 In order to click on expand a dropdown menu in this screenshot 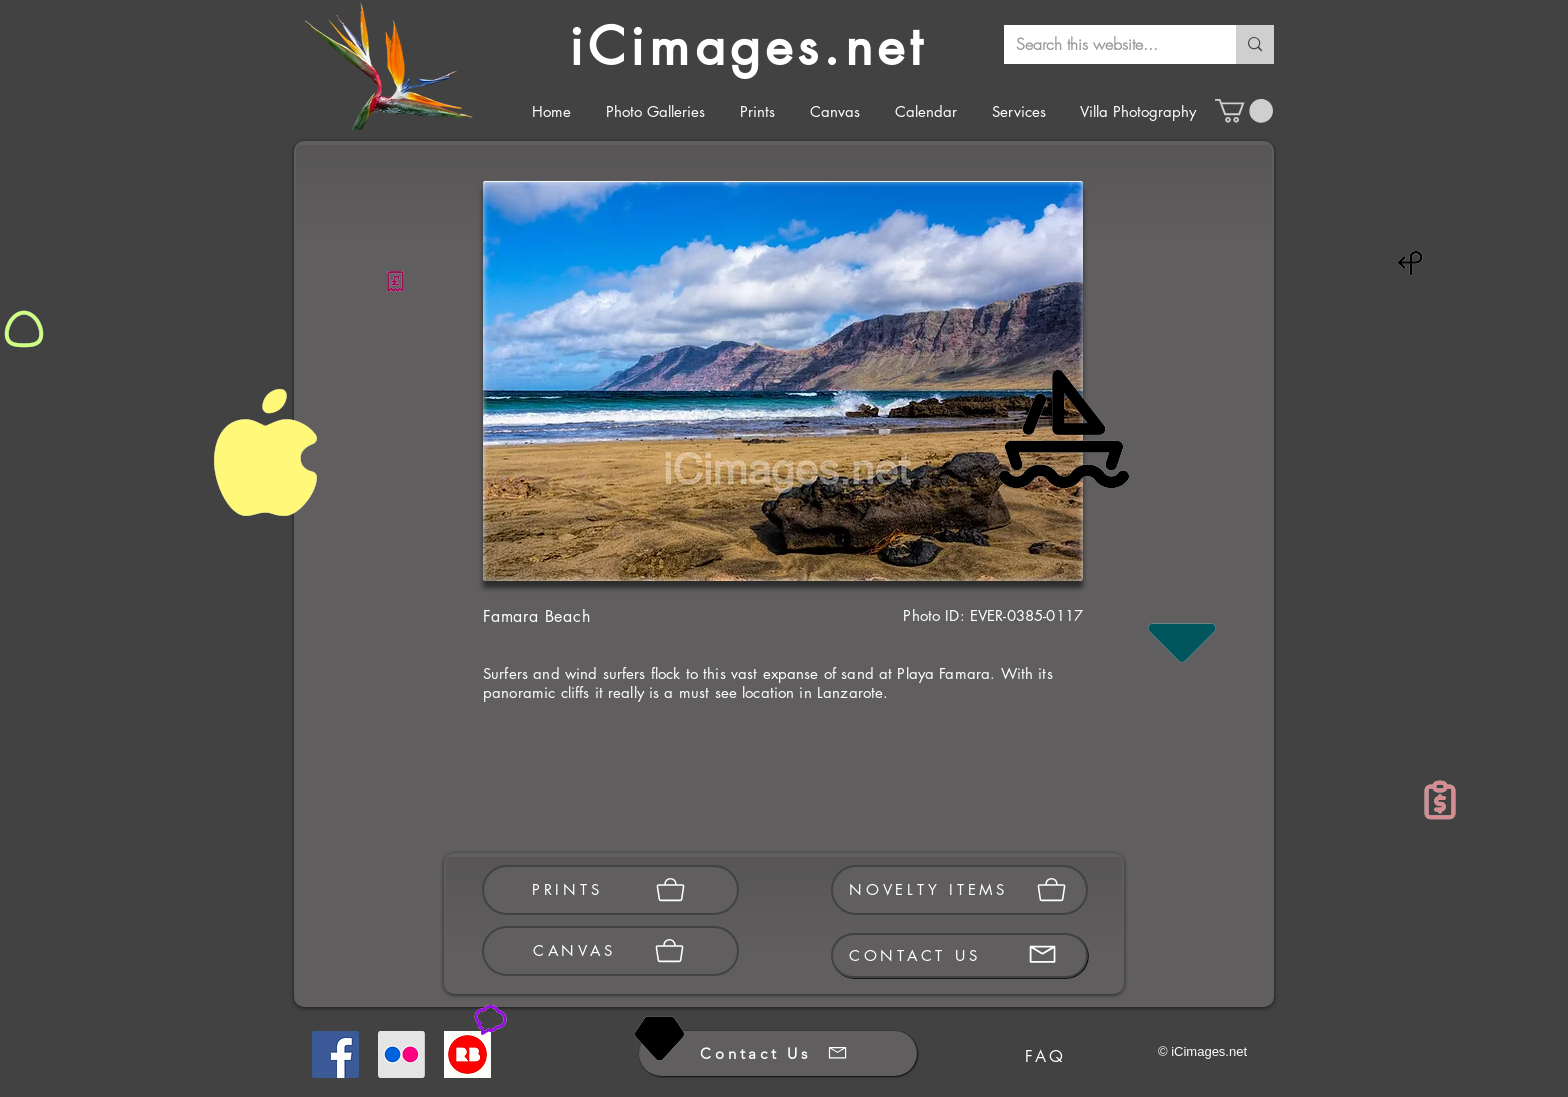, I will do `click(1182, 638)`.